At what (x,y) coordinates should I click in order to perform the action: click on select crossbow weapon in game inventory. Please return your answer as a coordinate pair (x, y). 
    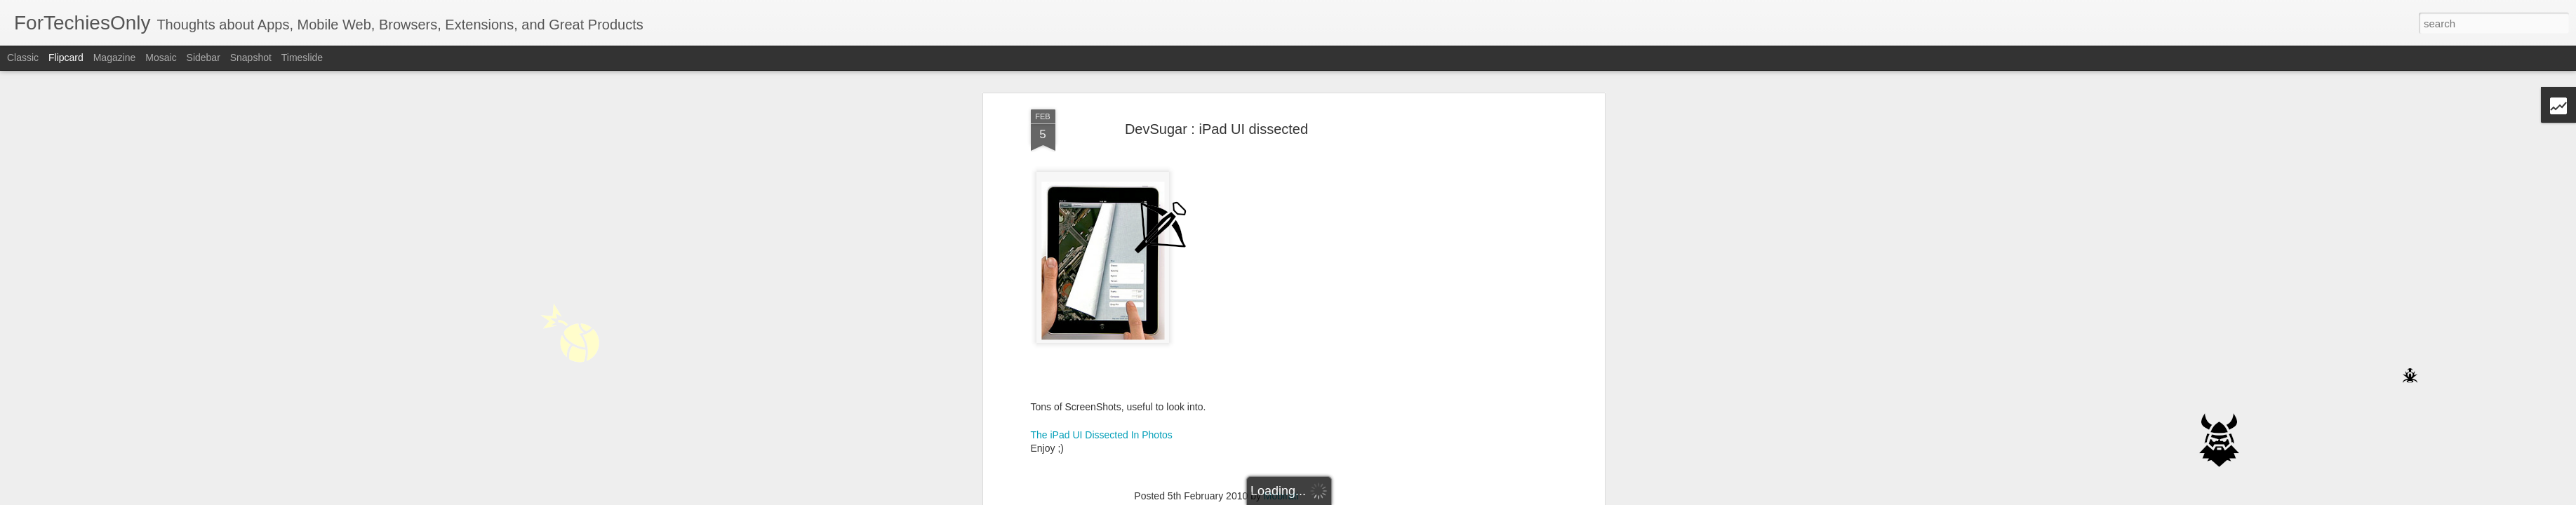
    Looking at the image, I should click on (1160, 228).